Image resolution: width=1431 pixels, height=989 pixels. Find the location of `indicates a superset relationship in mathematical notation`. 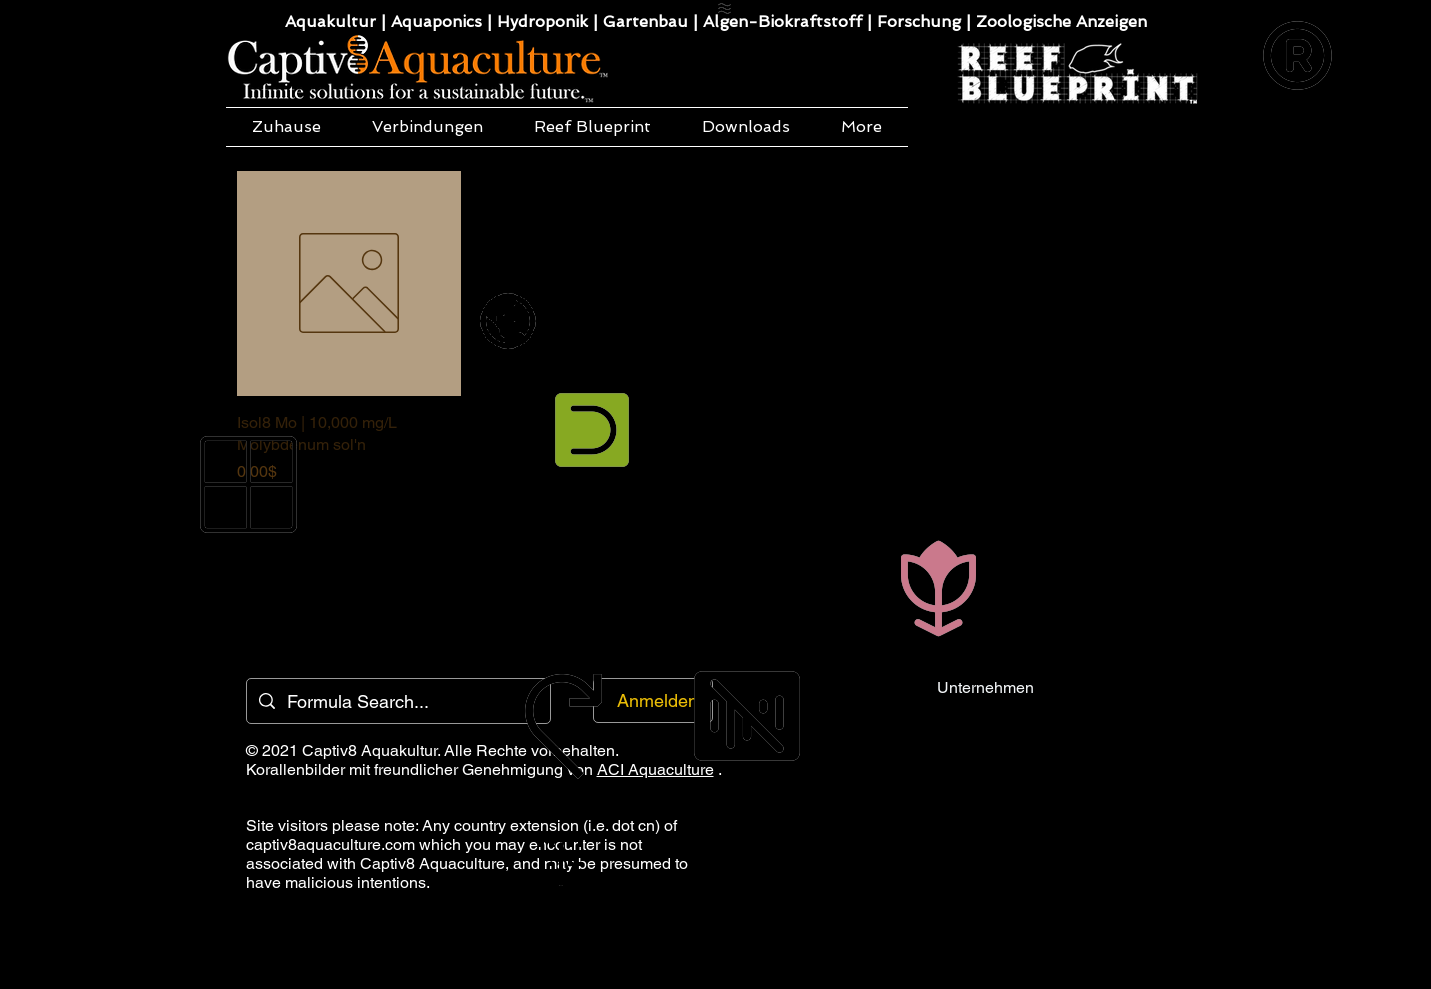

indicates a superset relationship in mathematical notation is located at coordinates (592, 430).